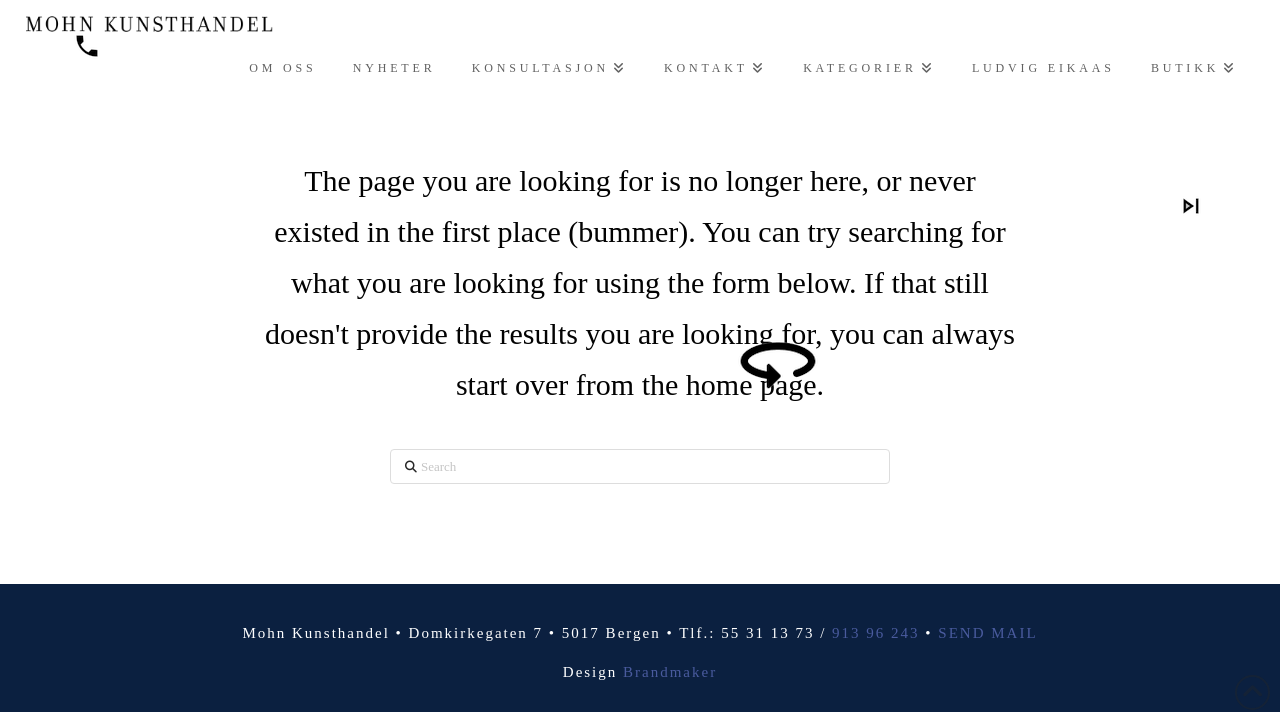 The height and width of the screenshot is (720, 1280). What do you see at coordinates (1191, 206) in the screenshot?
I see `skip to the next track or video` at bounding box center [1191, 206].